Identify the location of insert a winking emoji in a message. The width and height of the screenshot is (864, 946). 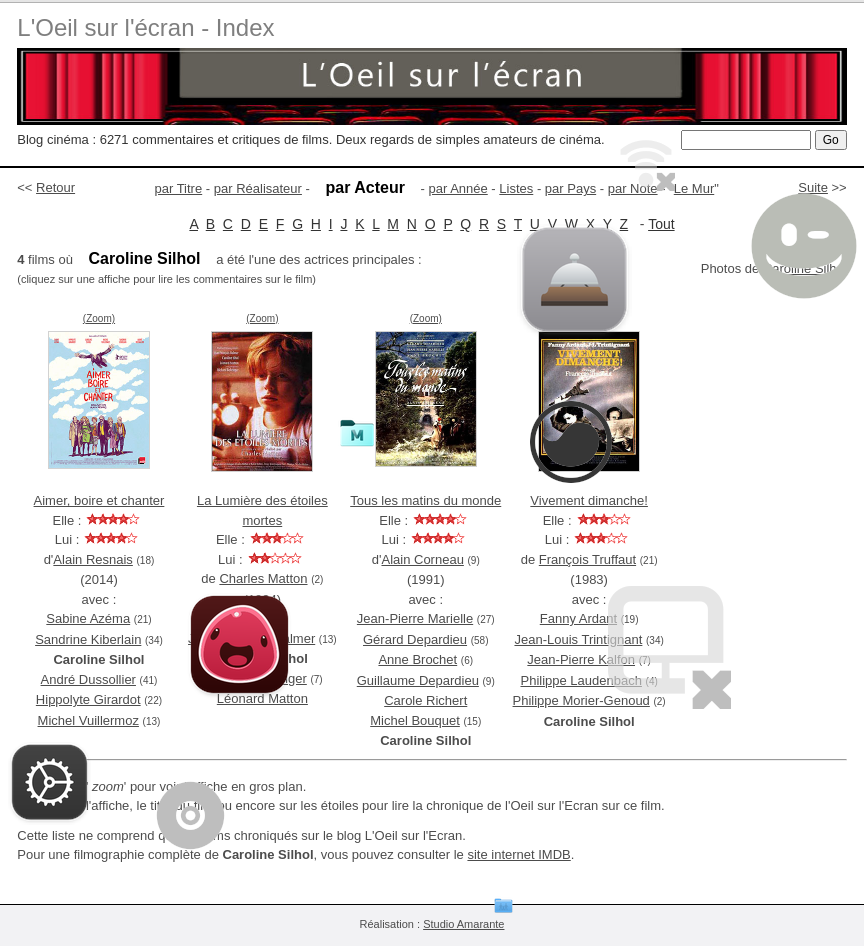
(804, 246).